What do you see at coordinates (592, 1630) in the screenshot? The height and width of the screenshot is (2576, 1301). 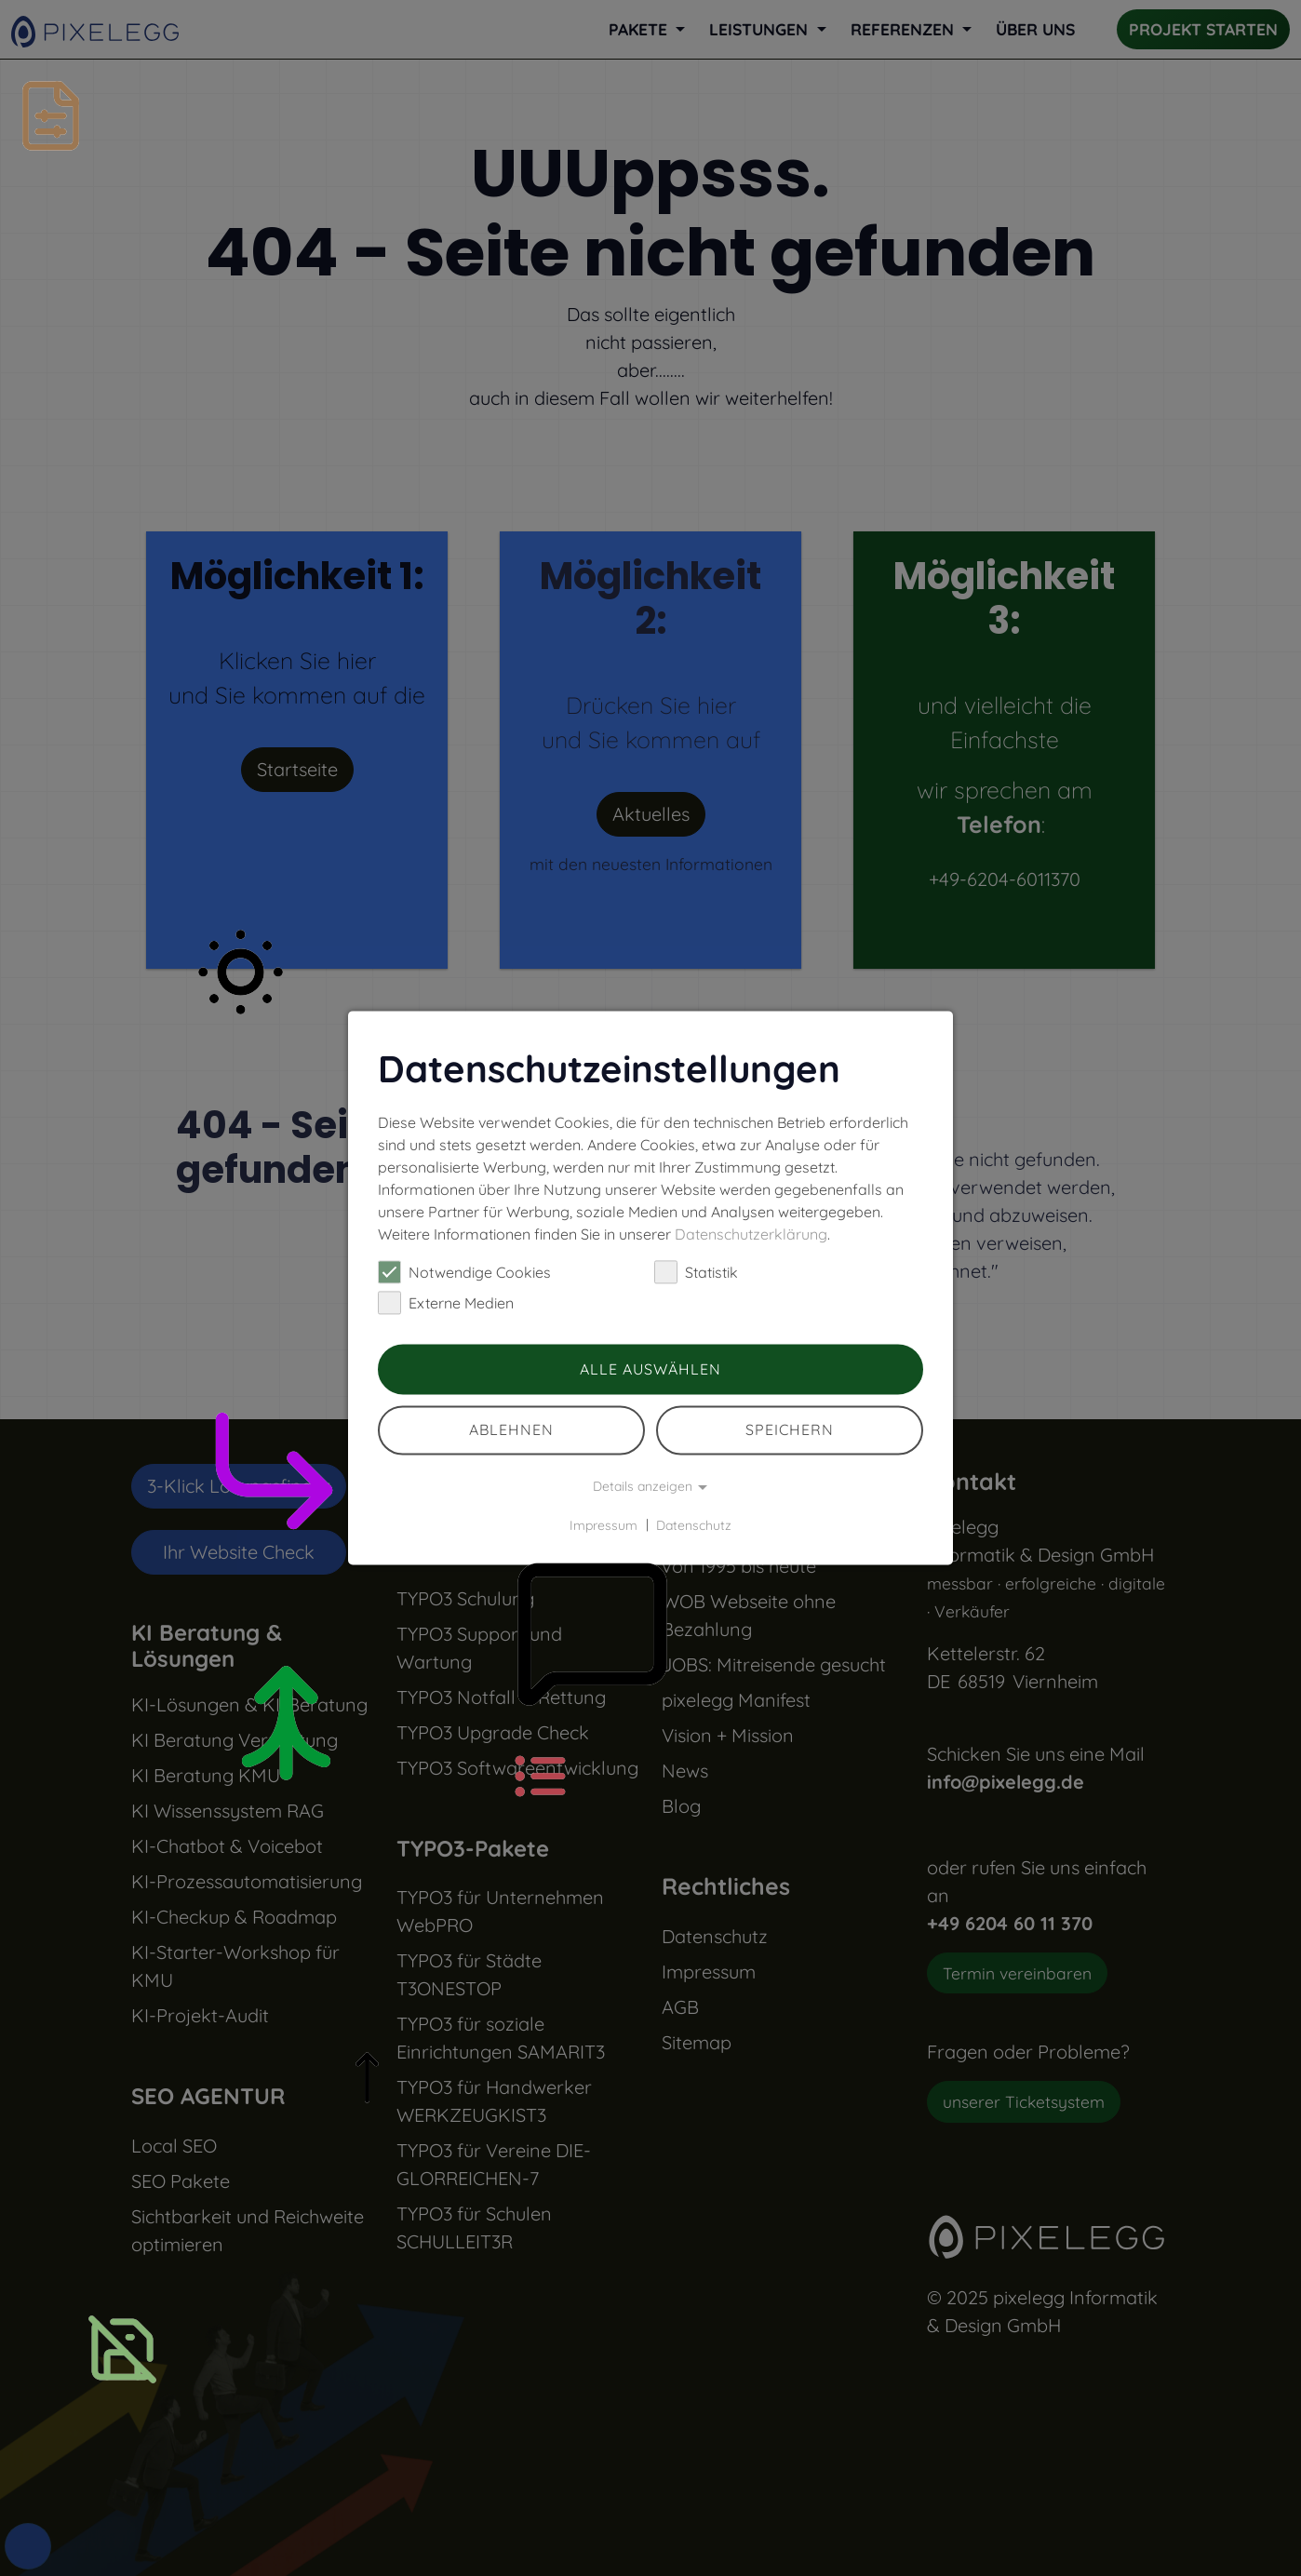 I see `open chat or messaging` at bounding box center [592, 1630].